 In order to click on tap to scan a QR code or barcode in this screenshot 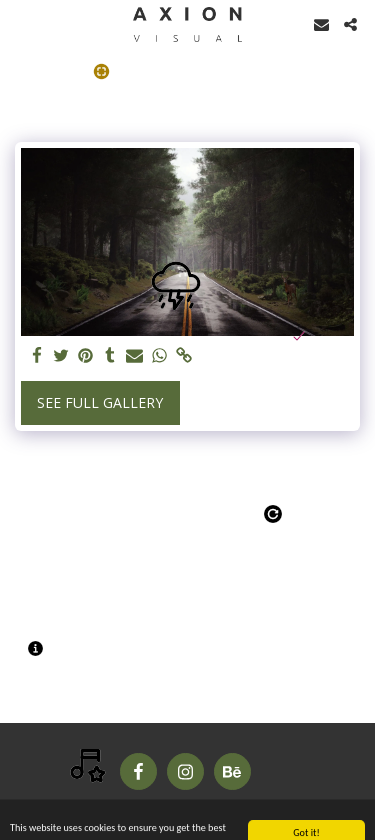, I will do `click(101, 71)`.